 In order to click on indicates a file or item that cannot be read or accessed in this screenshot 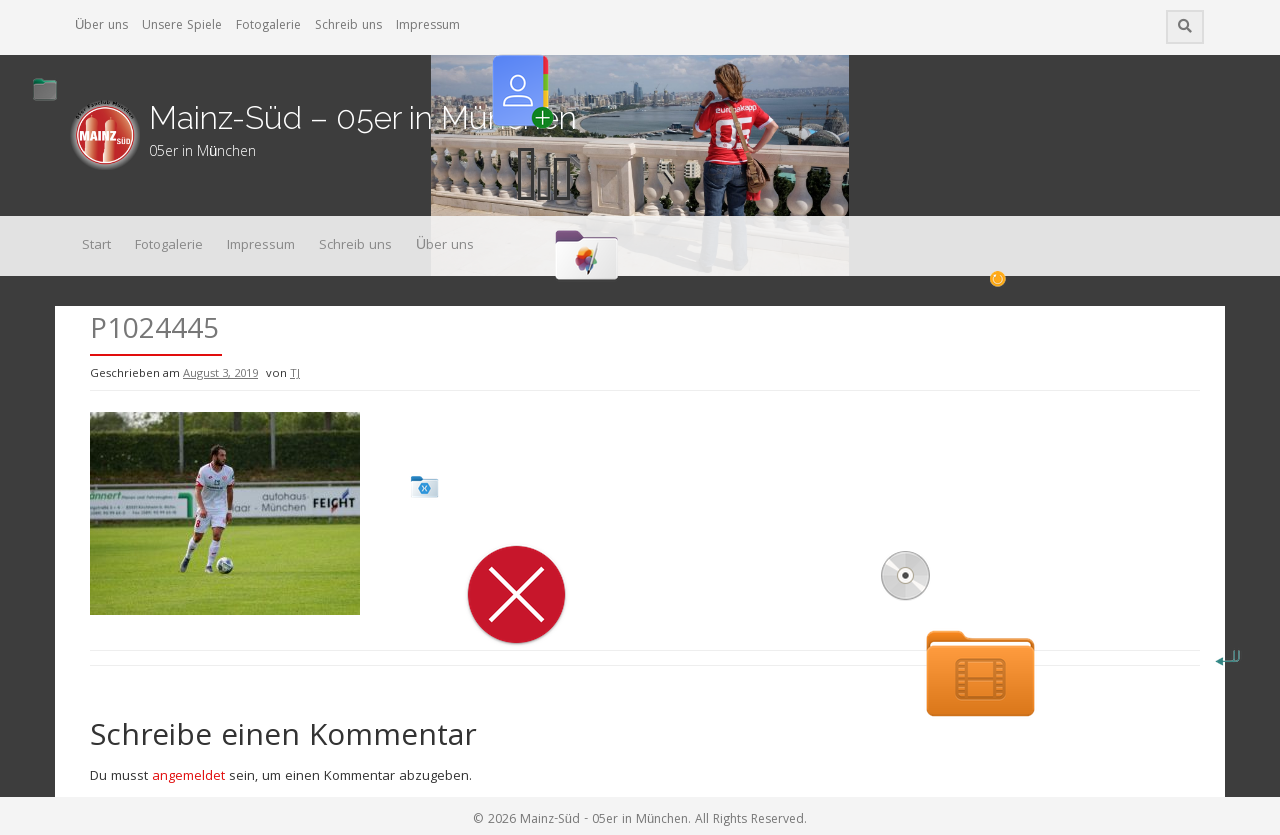, I will do `click(516, 594)`.